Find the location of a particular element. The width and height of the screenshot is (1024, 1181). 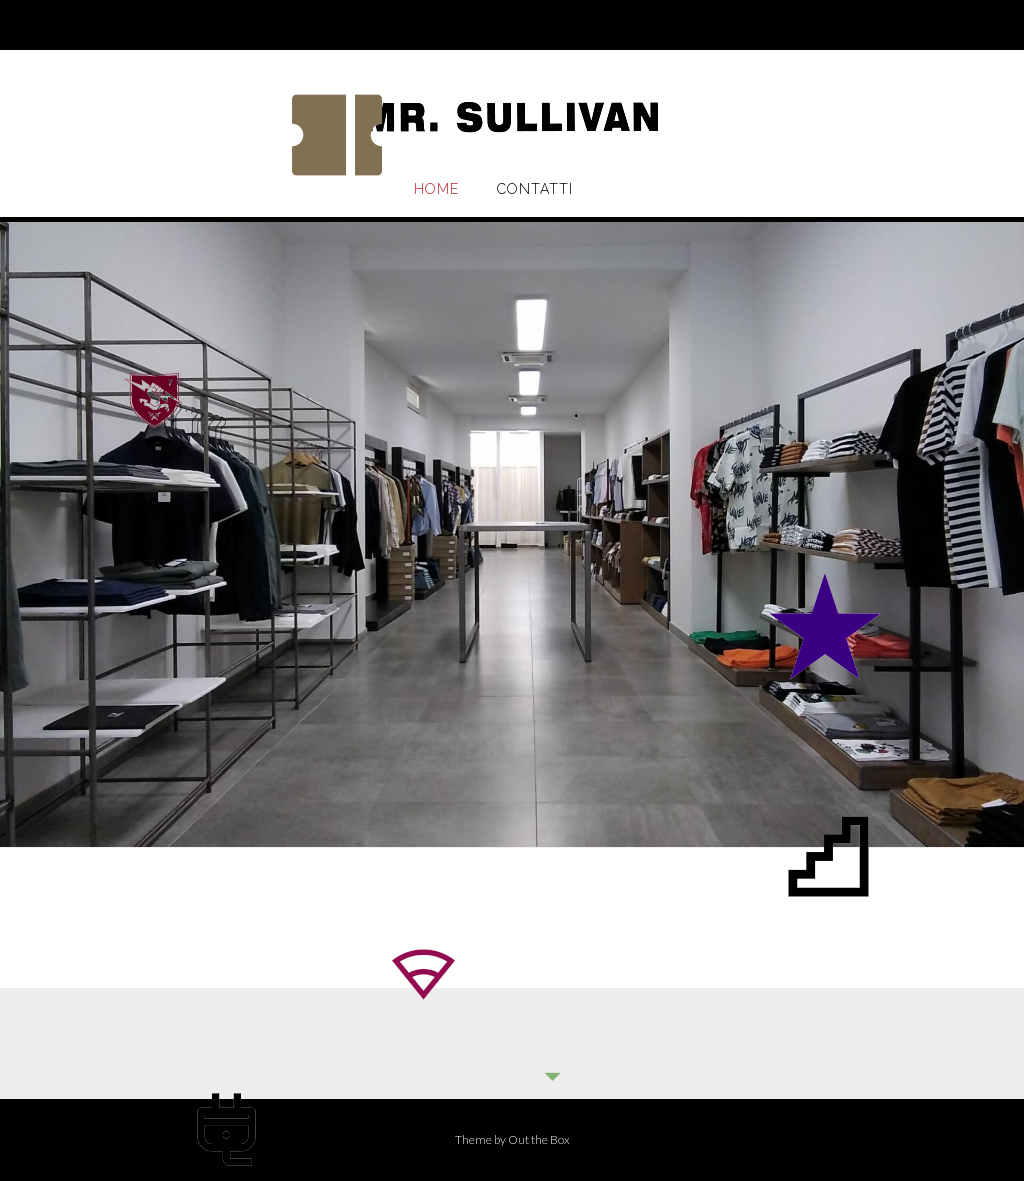

expand dropdown menu is located at coordinates (552, 1075).